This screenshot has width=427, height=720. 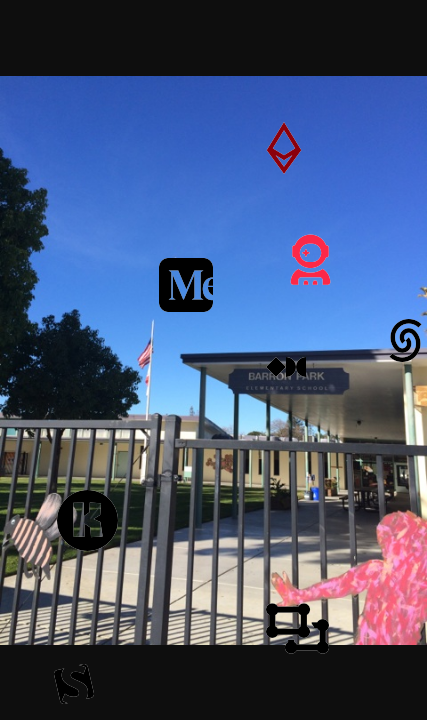 What do you see at coordinates (87, 520) in the screenshot?
I see `konva javascript library logo` at bounding box center [87, 520].